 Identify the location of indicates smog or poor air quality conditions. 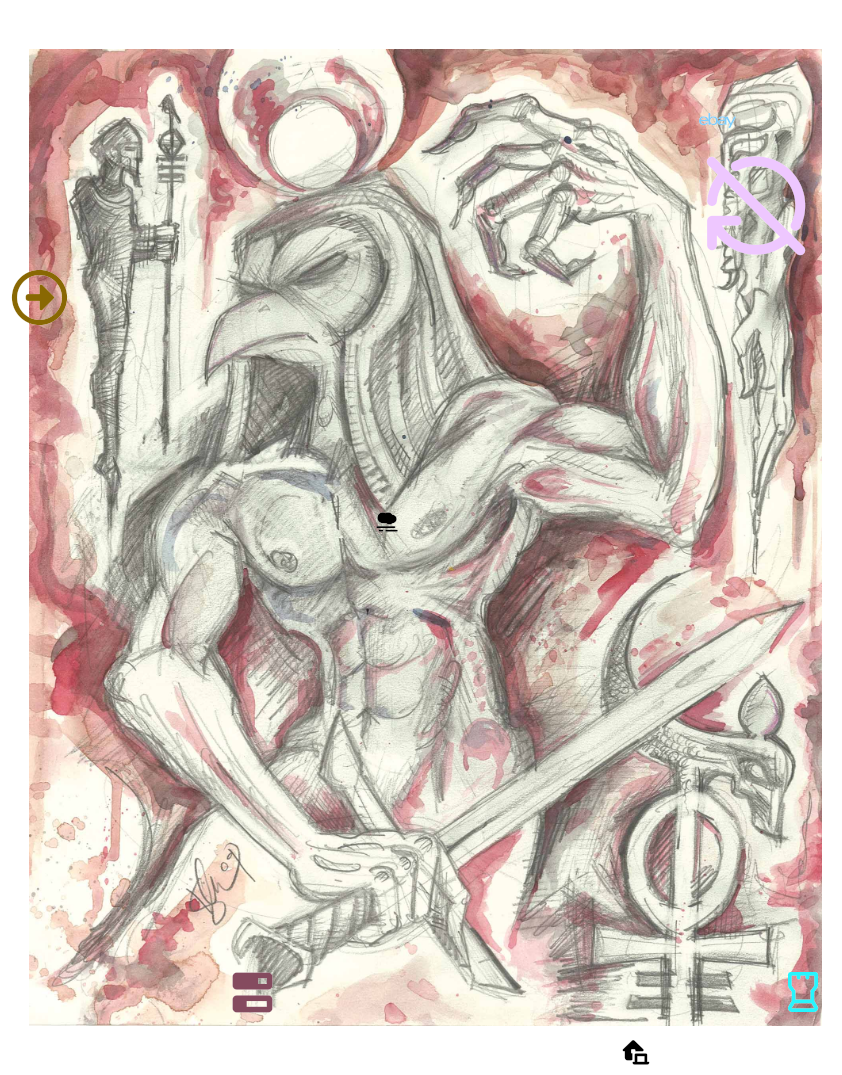
(387, 522).